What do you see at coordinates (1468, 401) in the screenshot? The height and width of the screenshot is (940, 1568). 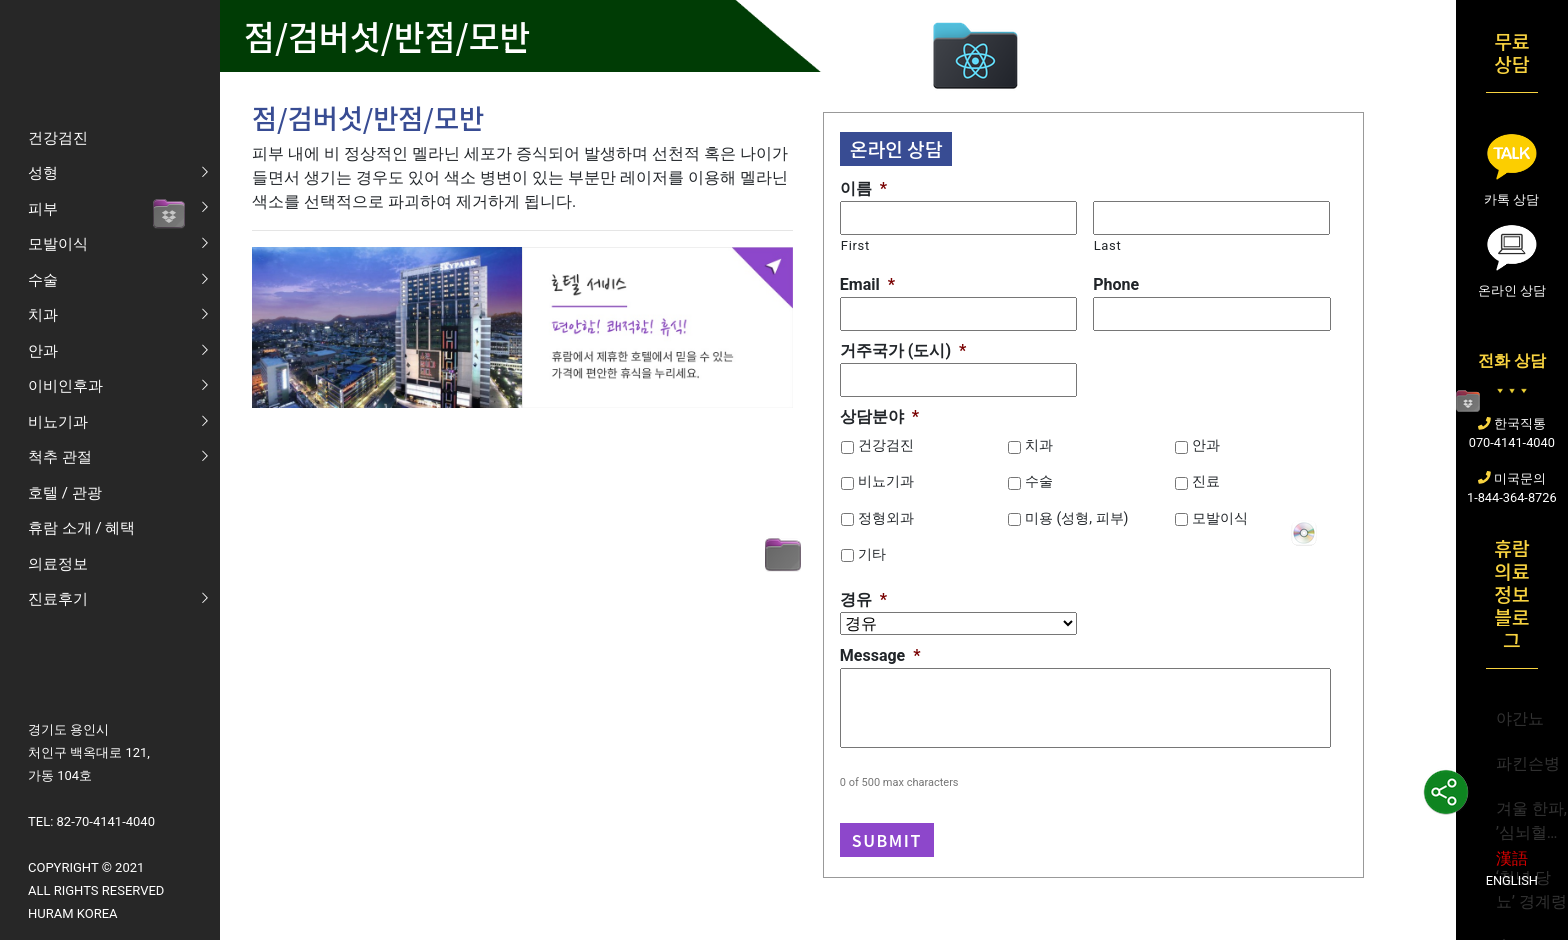 I see `open dropbox synced folder` at bounding box center [1468, 401].